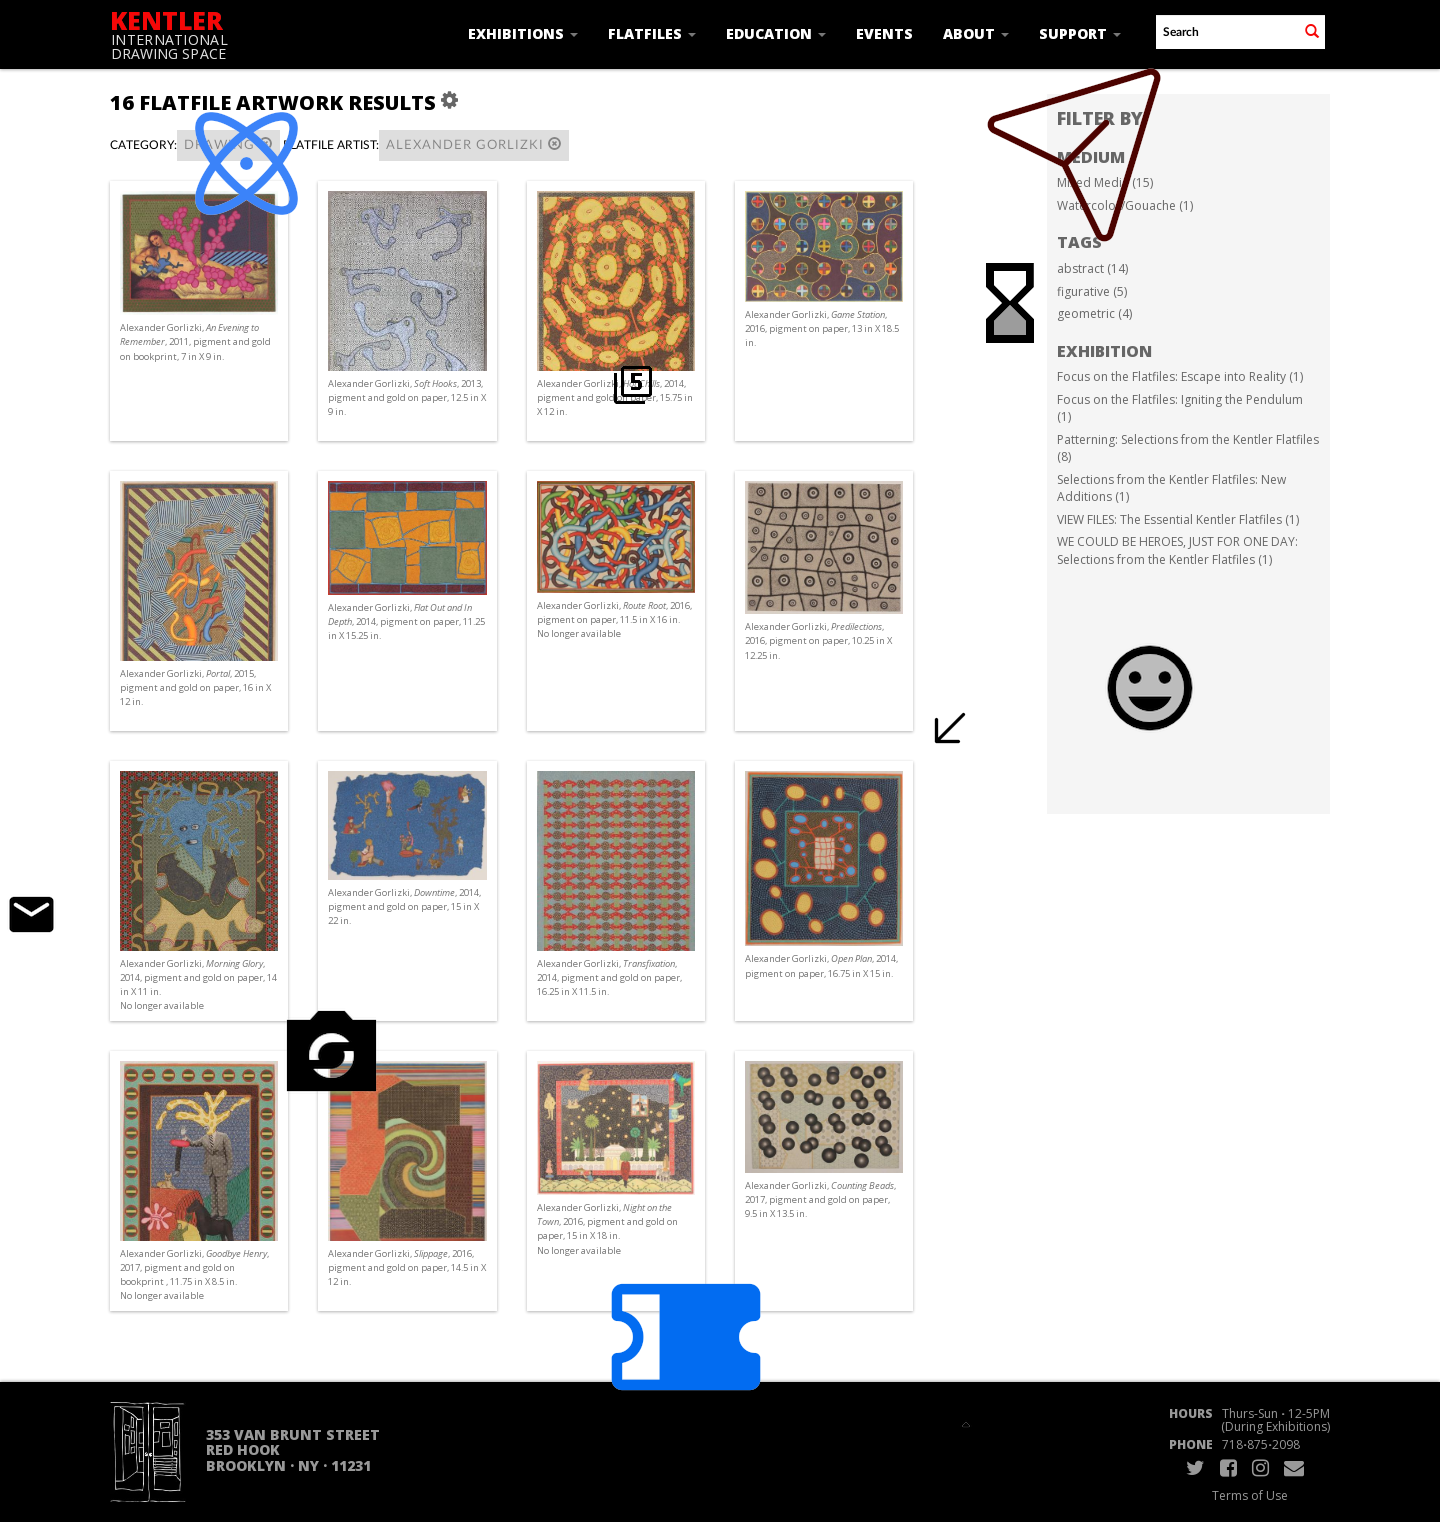  I want to click on expand content or reveal hidden options, so click(966, 1425).